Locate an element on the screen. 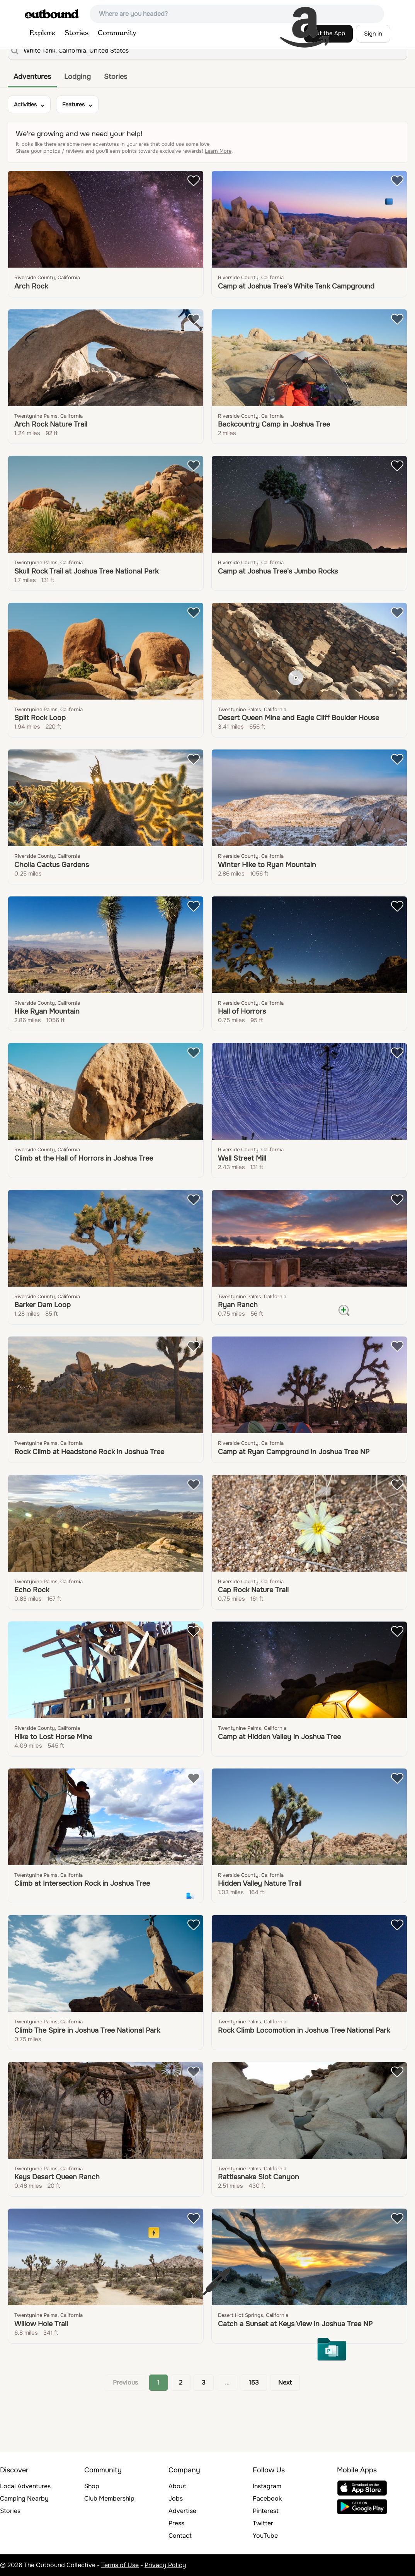 This screenshot has height=2576, width=415. open folder containing microsoft publisher files is located at coordinates (332, 2350).